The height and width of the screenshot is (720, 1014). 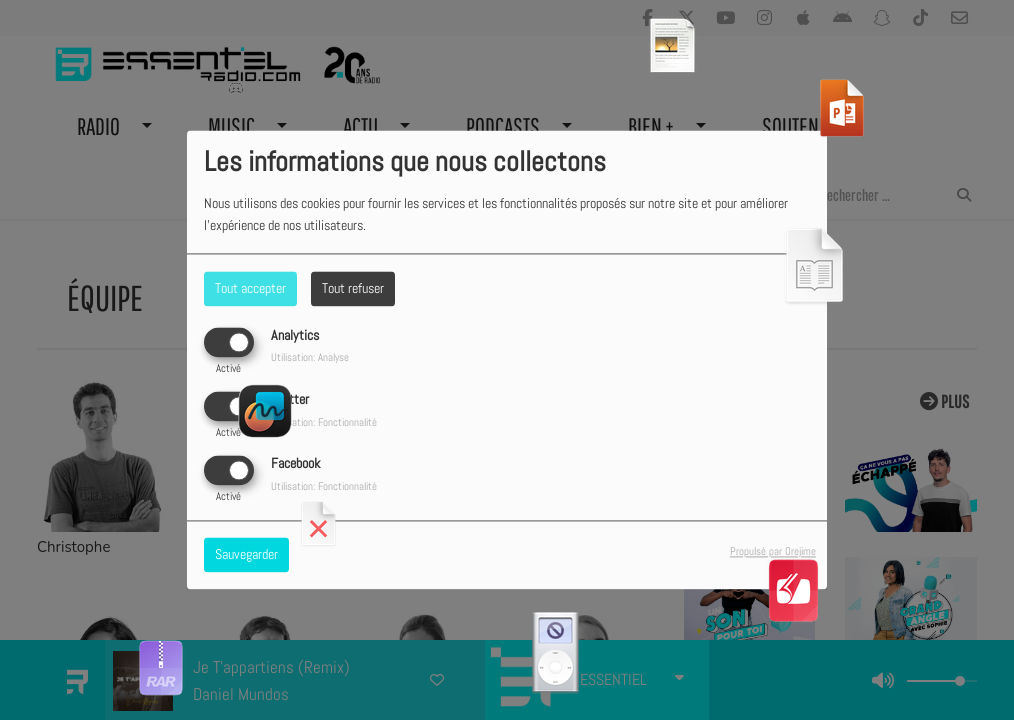 I want to click on a mobipocket ebook file, so click(x=814, y=266).